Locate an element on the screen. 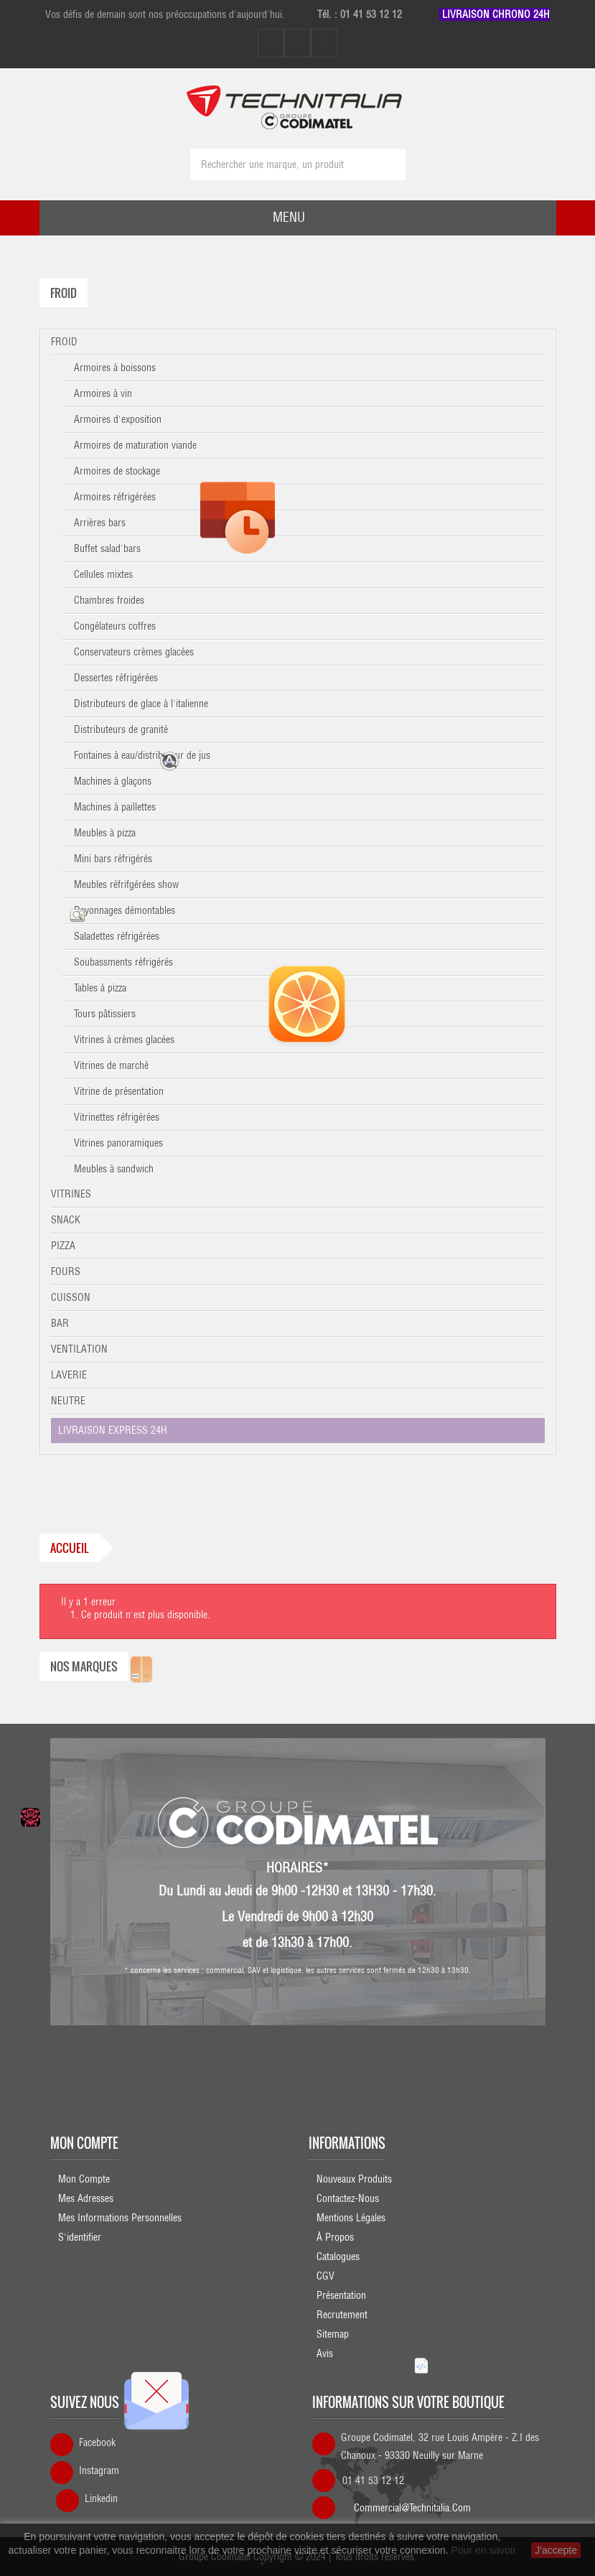 The image size is (595, 2576). mark email as spam or junk is located at coordinates (156, 2404).